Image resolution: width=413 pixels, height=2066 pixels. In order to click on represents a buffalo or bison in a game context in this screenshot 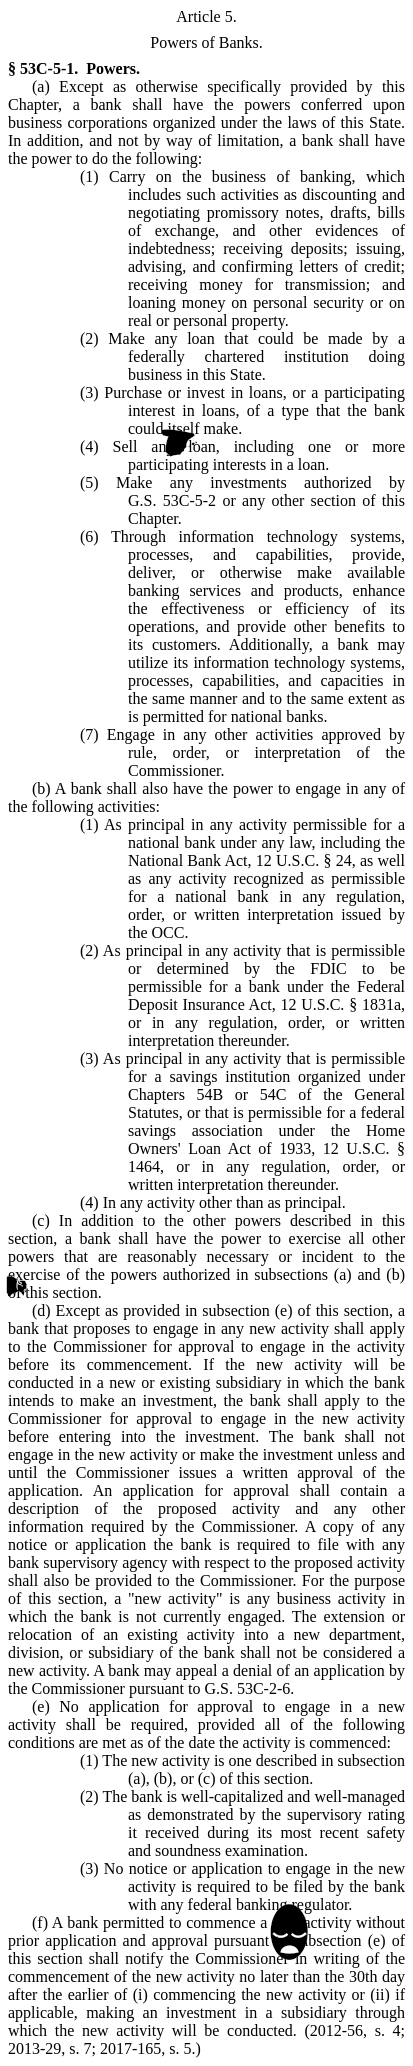, I will do `click(17, 1286)`.